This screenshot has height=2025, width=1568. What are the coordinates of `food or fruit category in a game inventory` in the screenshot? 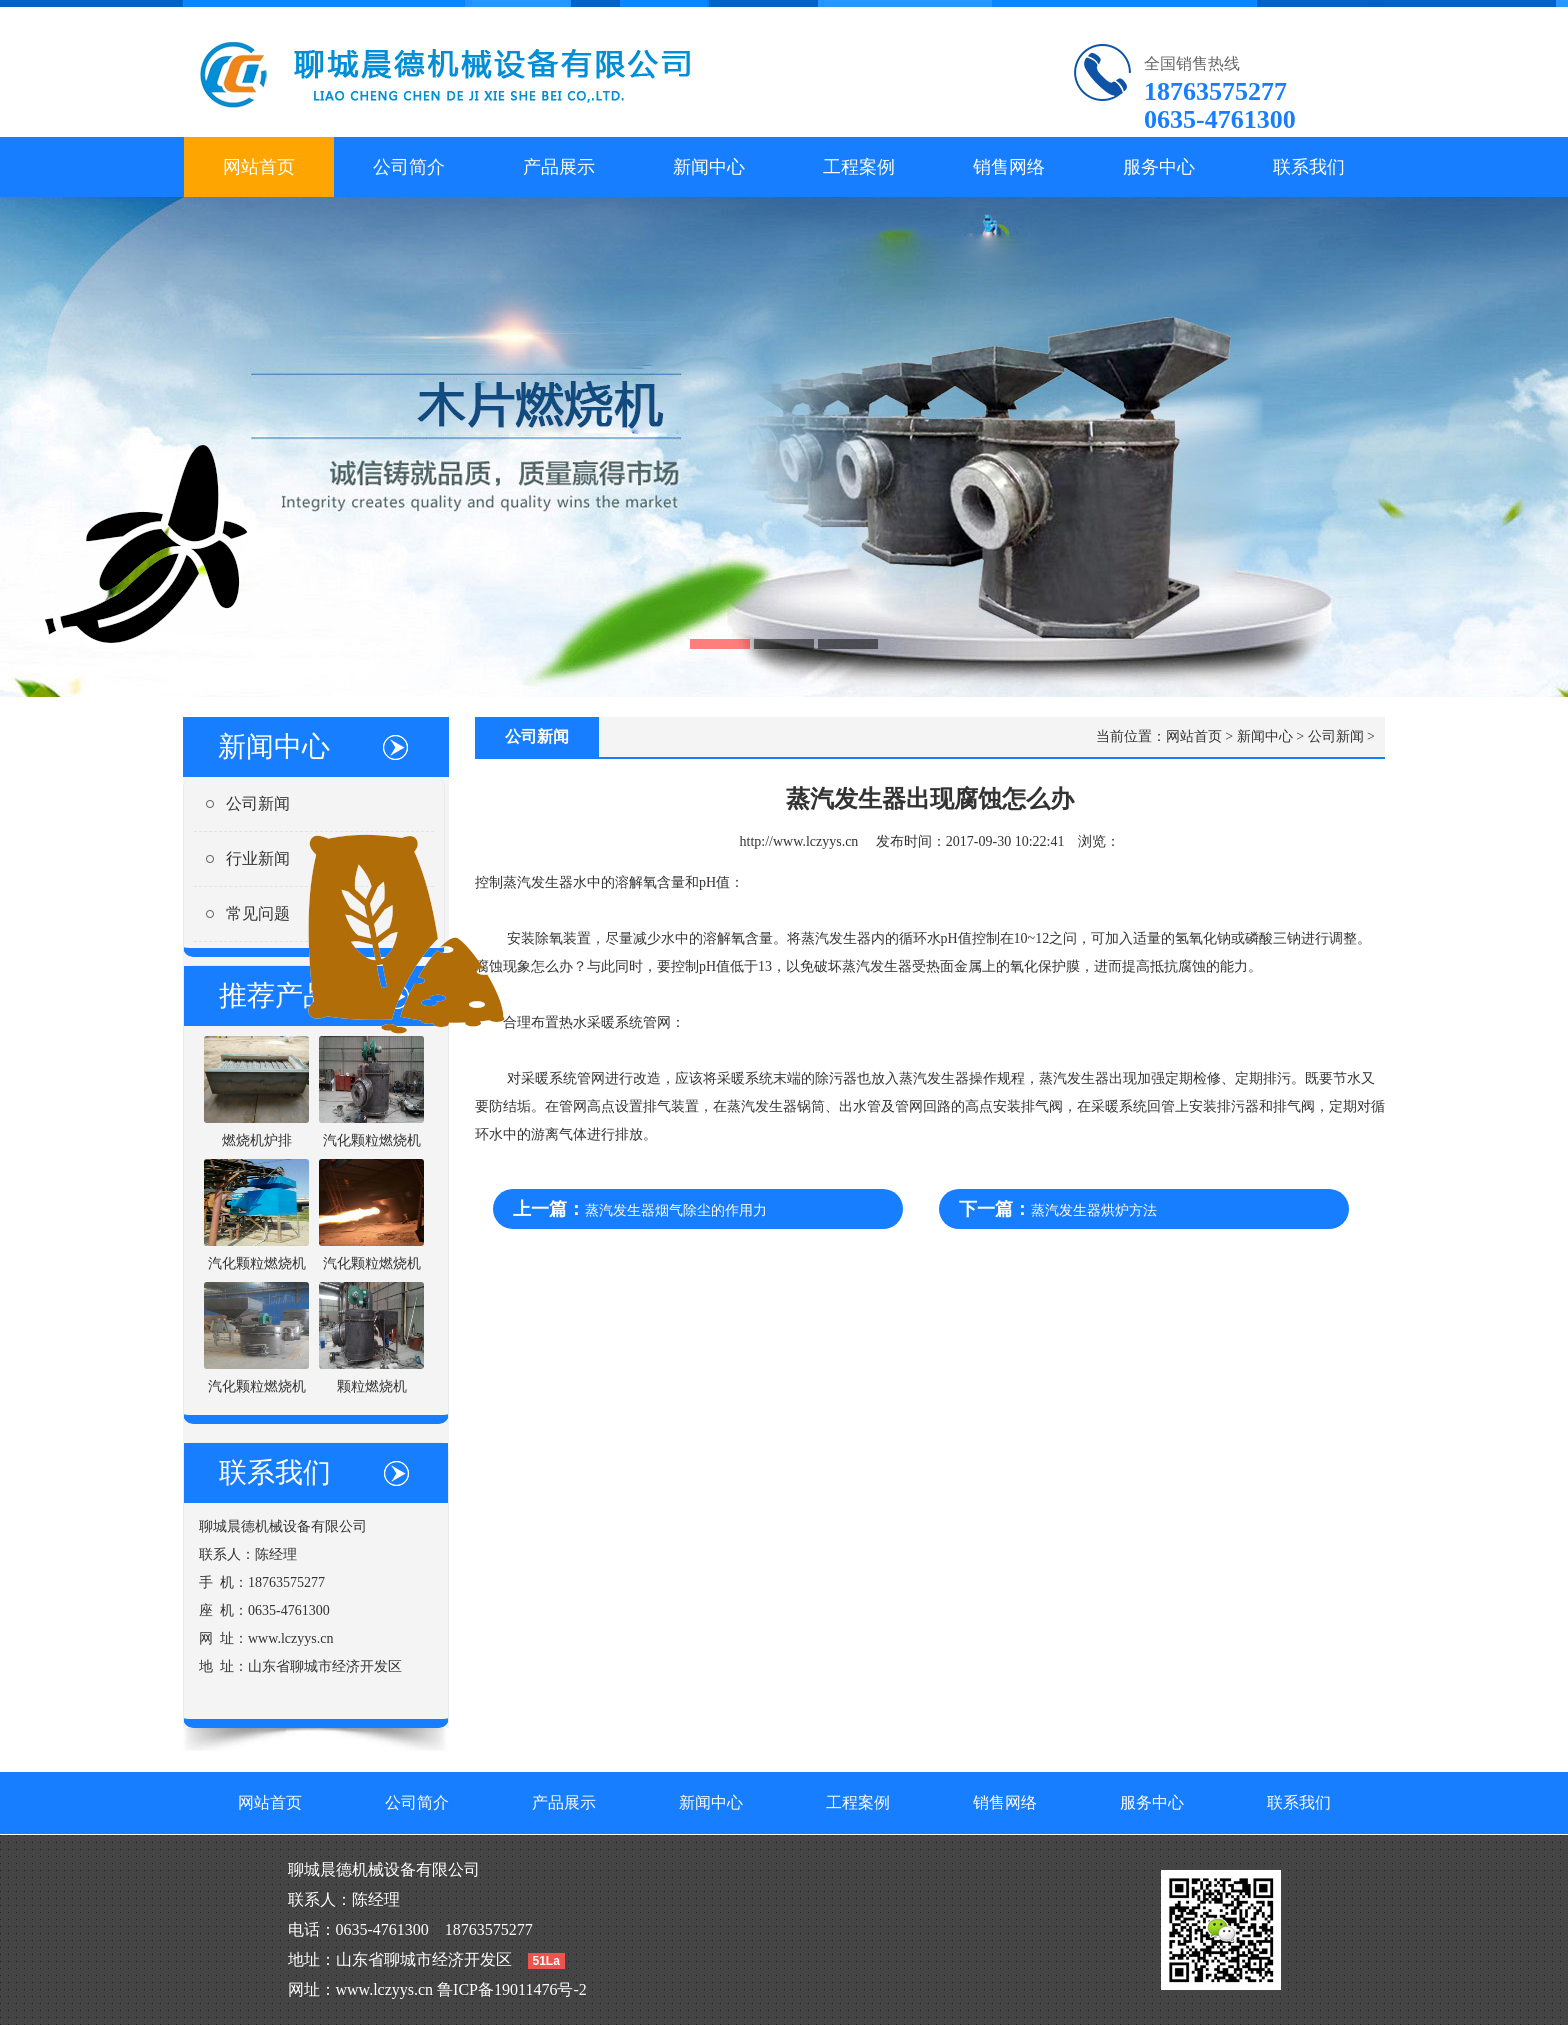 It's located at (146, 544).